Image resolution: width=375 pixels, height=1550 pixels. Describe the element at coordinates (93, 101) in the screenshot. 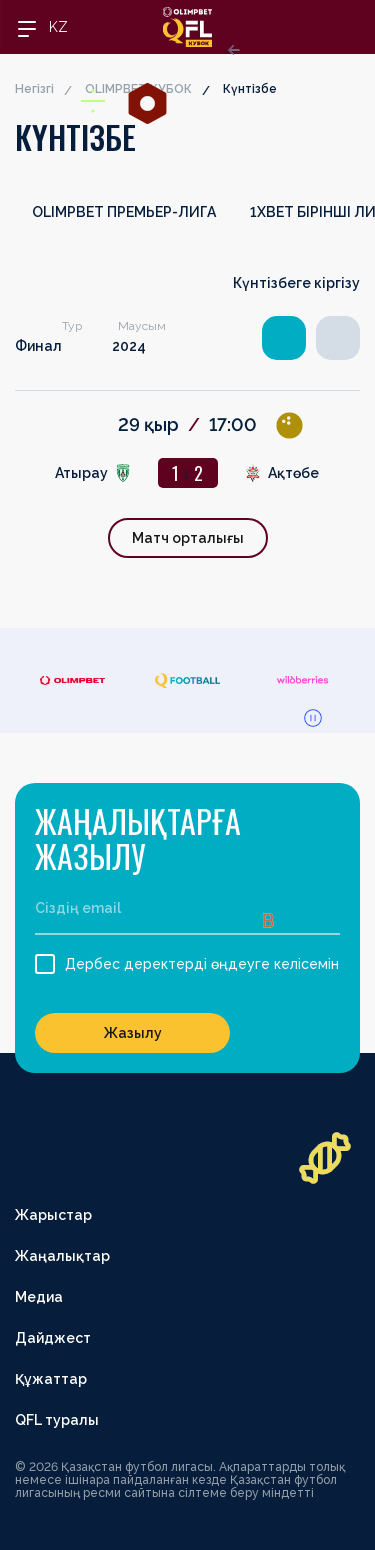

I see `perform a division calculation` at that location.